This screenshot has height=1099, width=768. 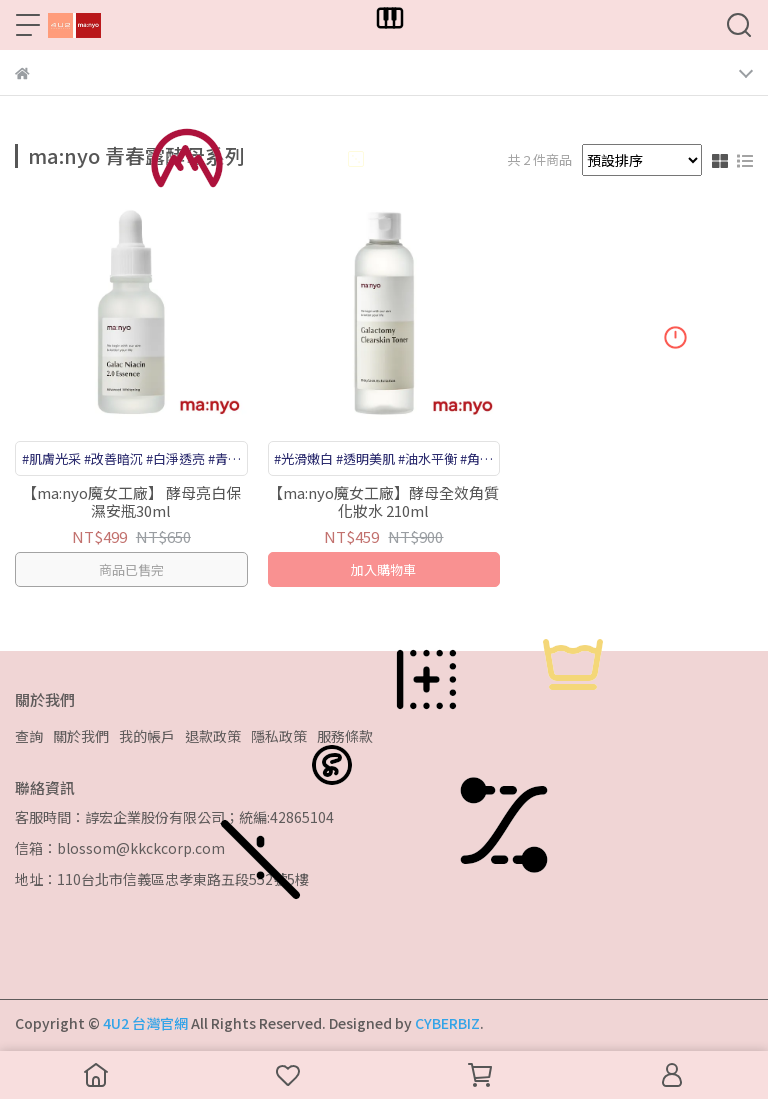 What do you see at coordinates (356, 159) in the screenshot?
I see `roll or randomize a selection` at bounding box center [356, 159].